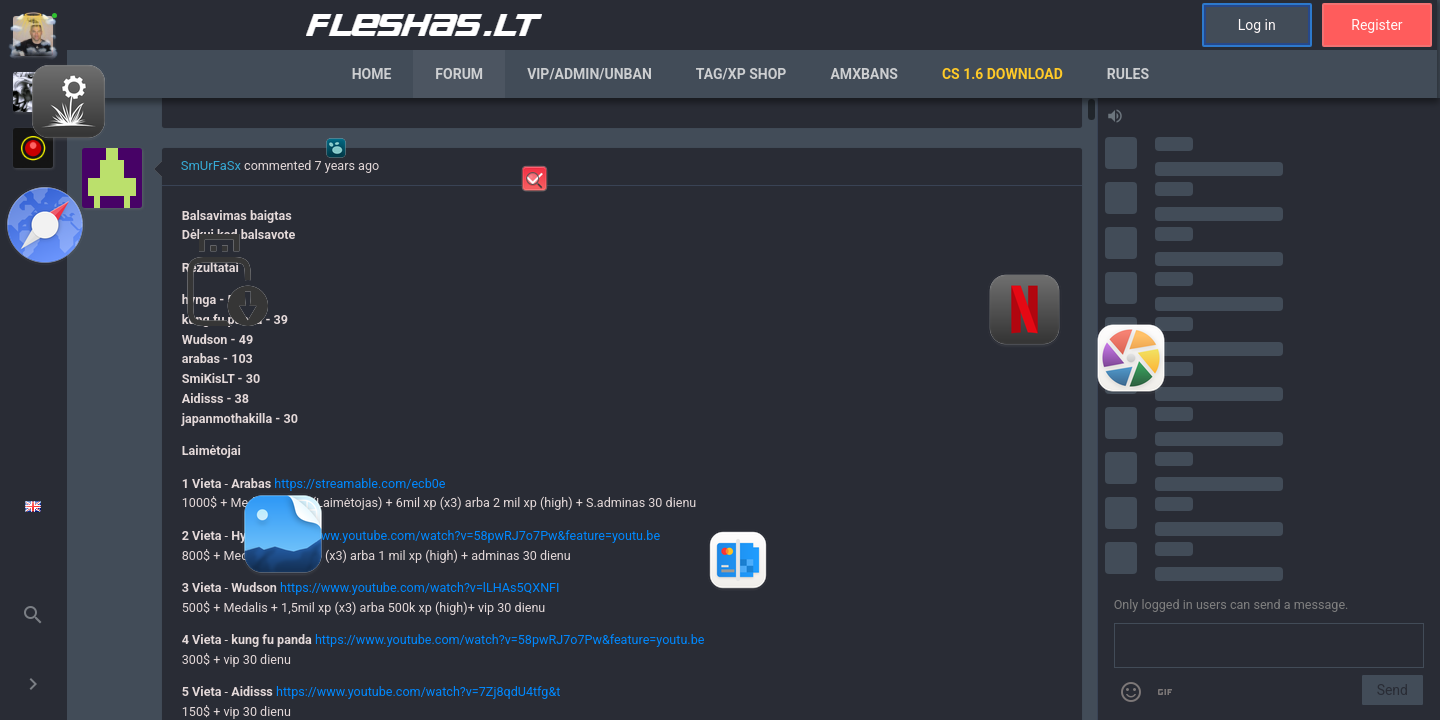  Describe the element at coordinates (534, 178) in the screenshot. I see `open system configuration settings` at that location.